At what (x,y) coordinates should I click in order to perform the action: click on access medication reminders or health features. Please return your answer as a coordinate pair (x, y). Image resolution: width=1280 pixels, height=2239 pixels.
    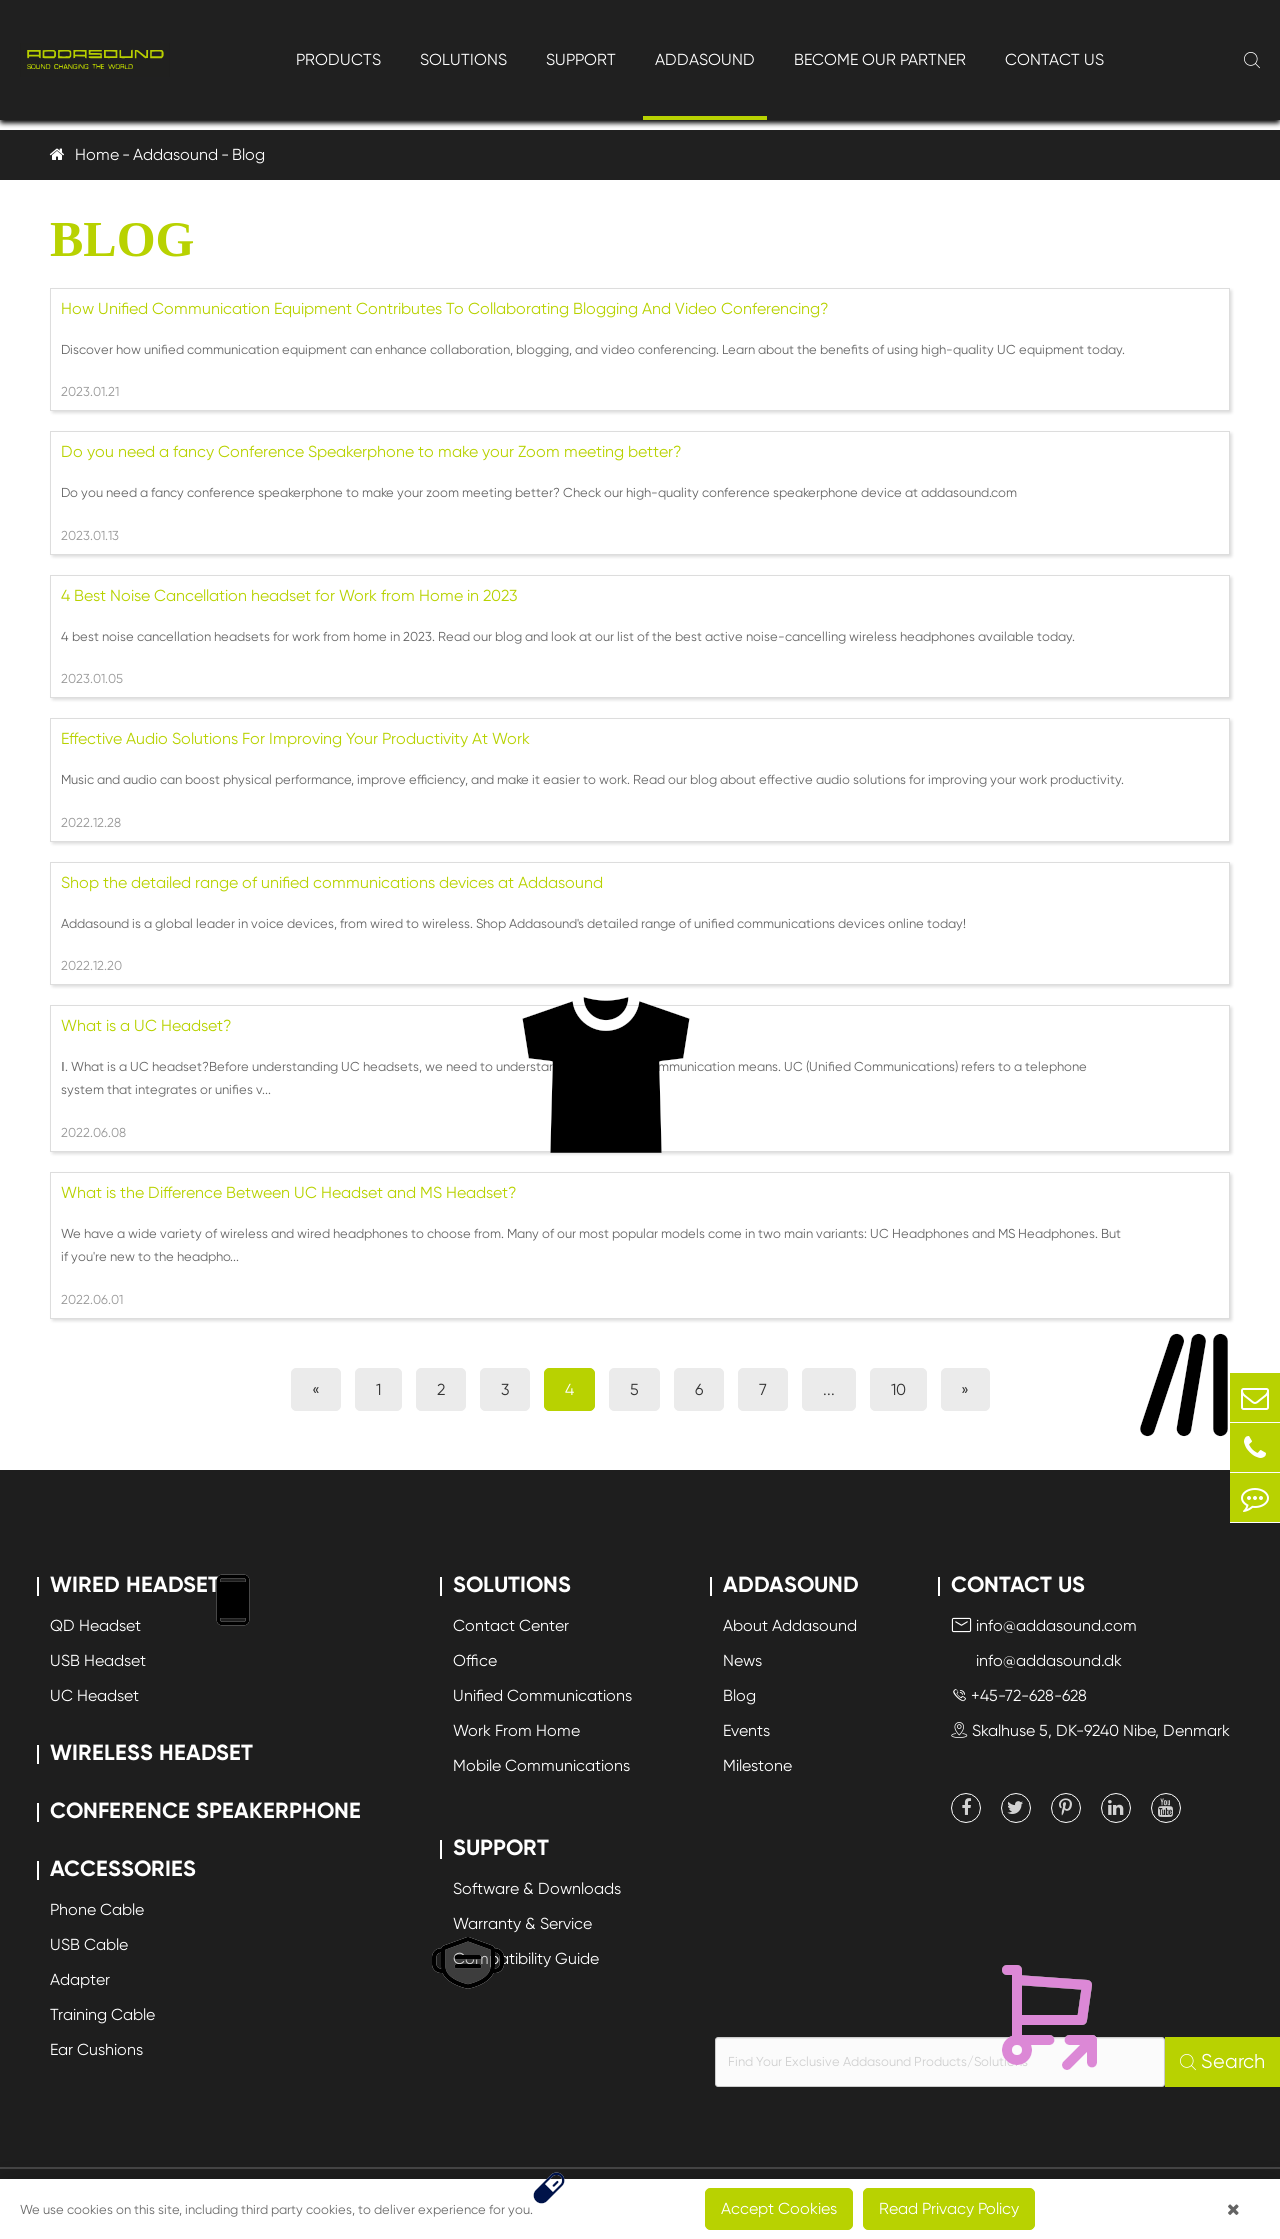
    Looking at the image, I should click on (549, 2188).